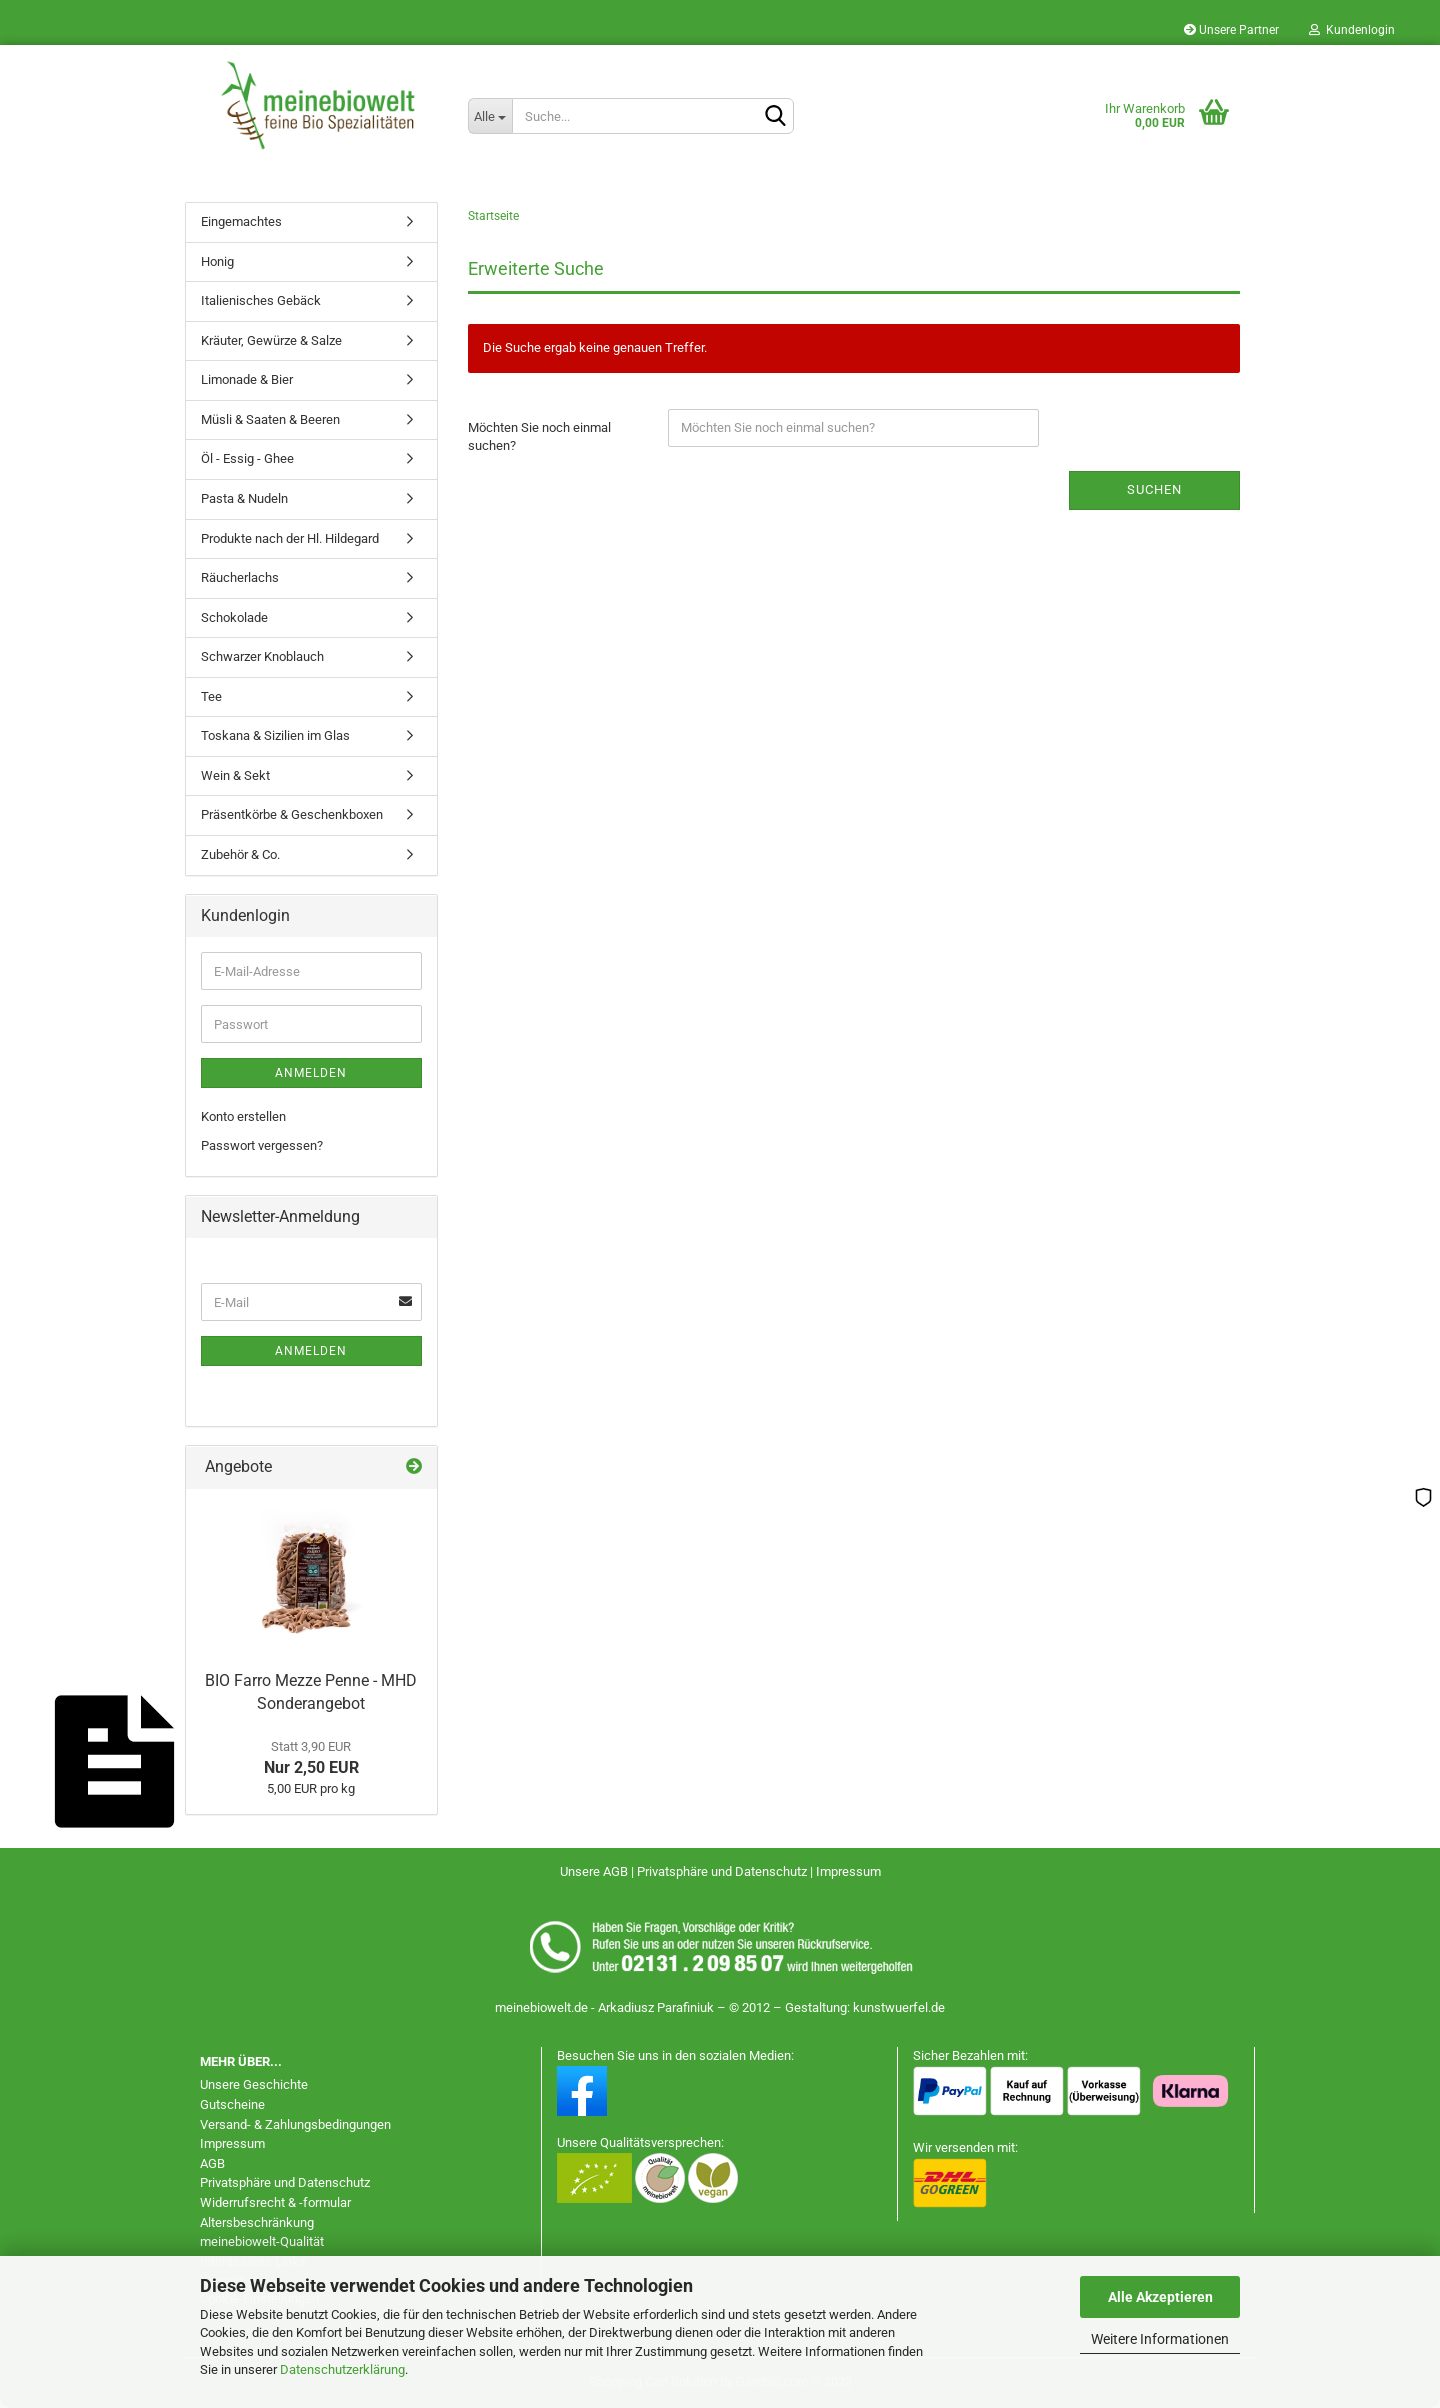 The height and width of the screenshot is (2408, 1440). I want to click on access security settings, so click(1423, 1497).